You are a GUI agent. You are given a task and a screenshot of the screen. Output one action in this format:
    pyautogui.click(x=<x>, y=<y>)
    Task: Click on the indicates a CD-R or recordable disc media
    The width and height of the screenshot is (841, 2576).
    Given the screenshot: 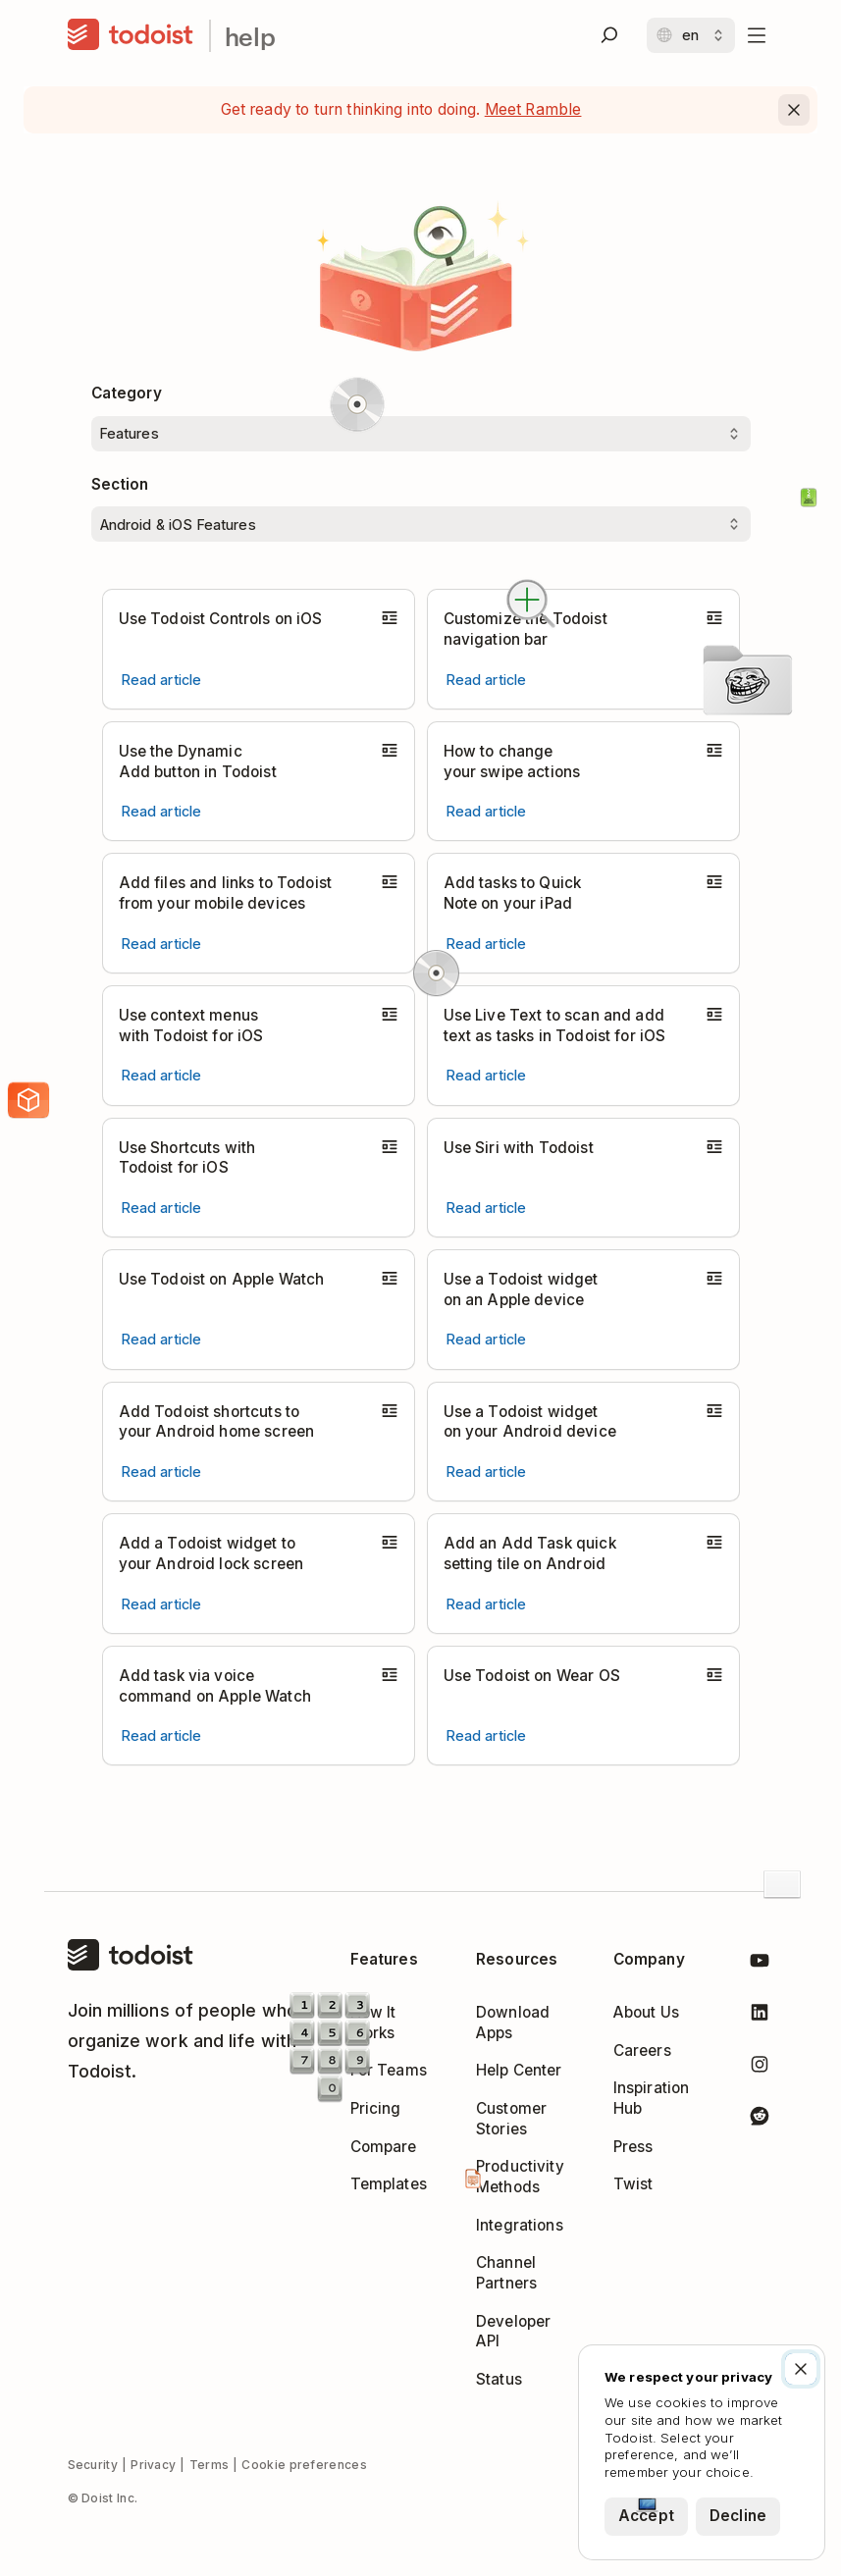 What is the action you would take?
    pyautogui.click(x=357, y=404)
    